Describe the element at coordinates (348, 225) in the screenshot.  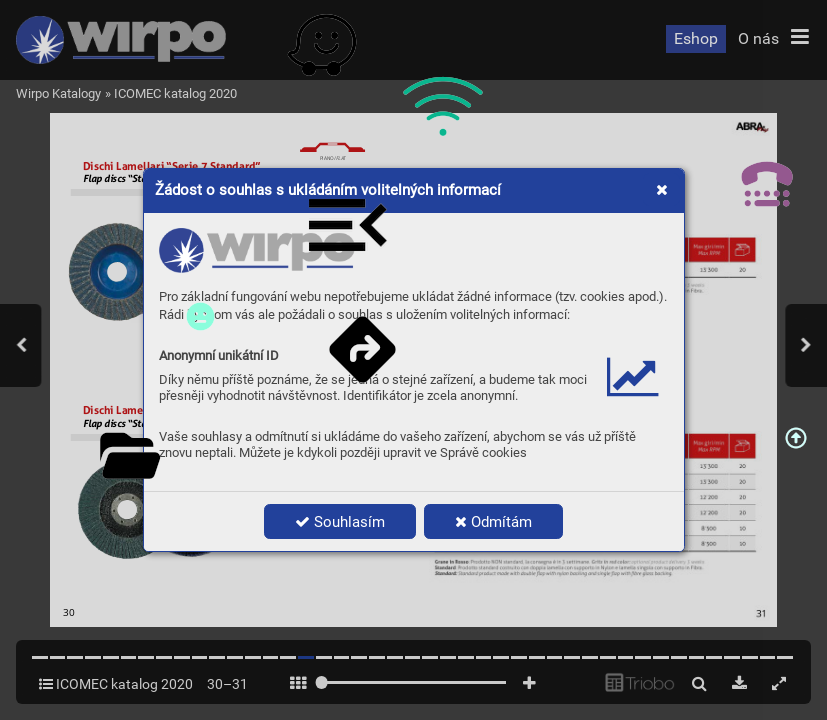
I see `open the navigation menu` at that location.